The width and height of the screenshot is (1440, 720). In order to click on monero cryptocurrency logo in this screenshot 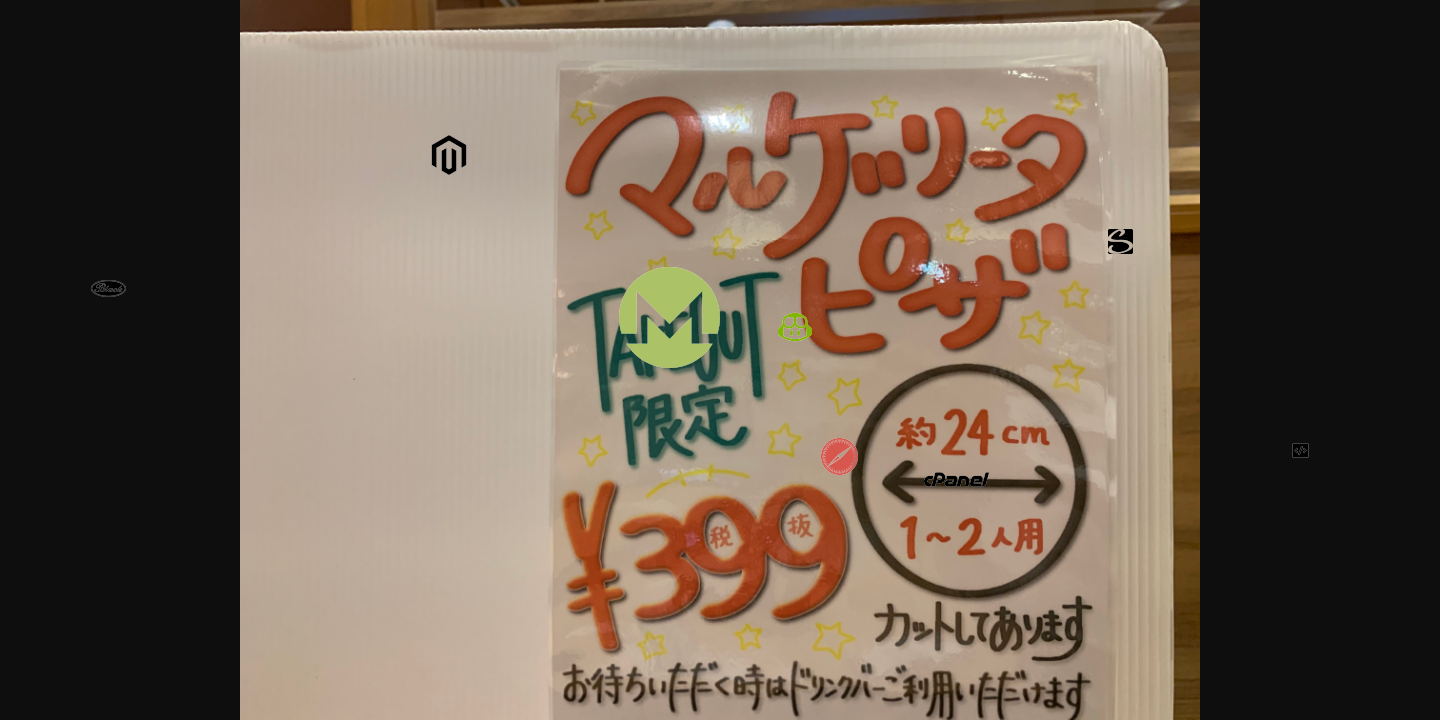, I will do `click(669, 317)`.